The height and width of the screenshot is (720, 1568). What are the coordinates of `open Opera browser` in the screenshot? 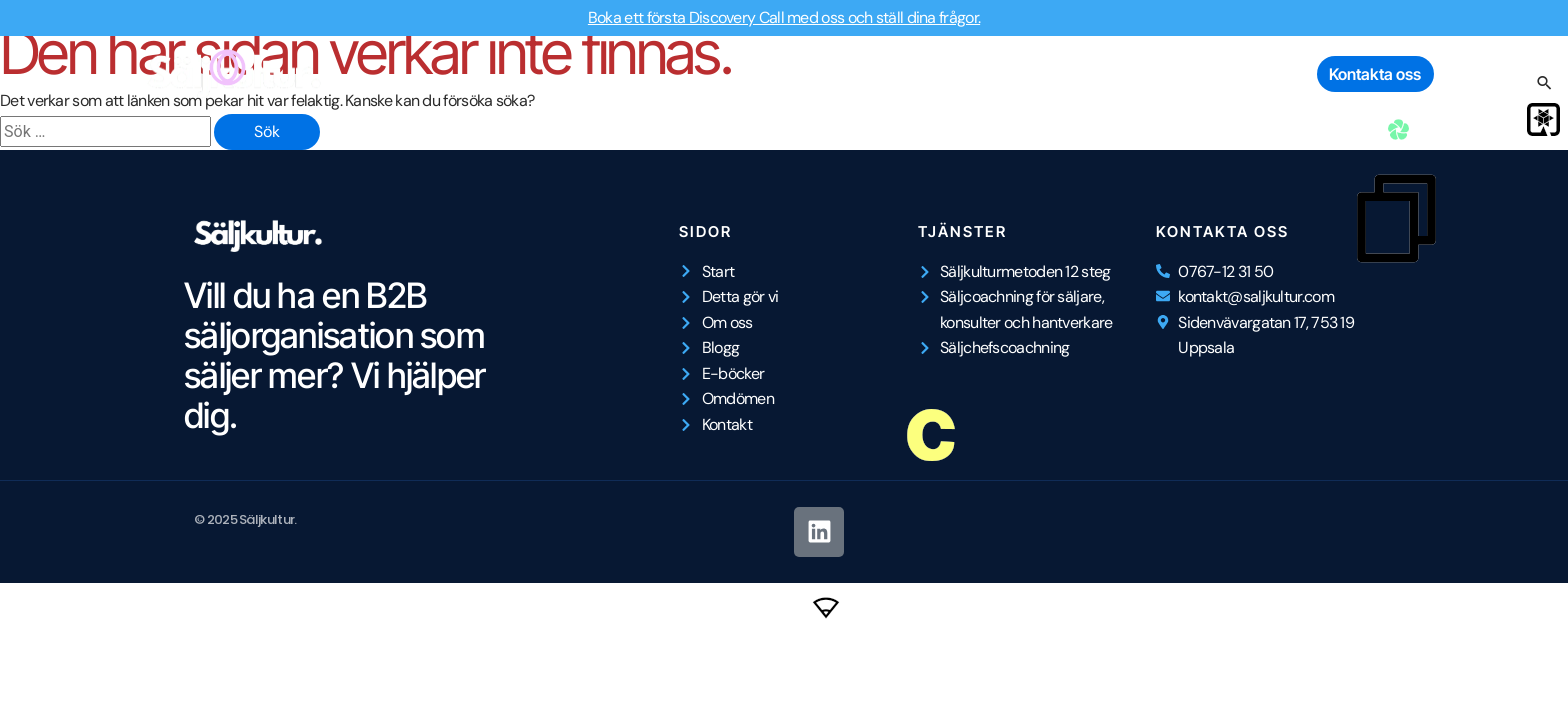 It's located at (227, 67).